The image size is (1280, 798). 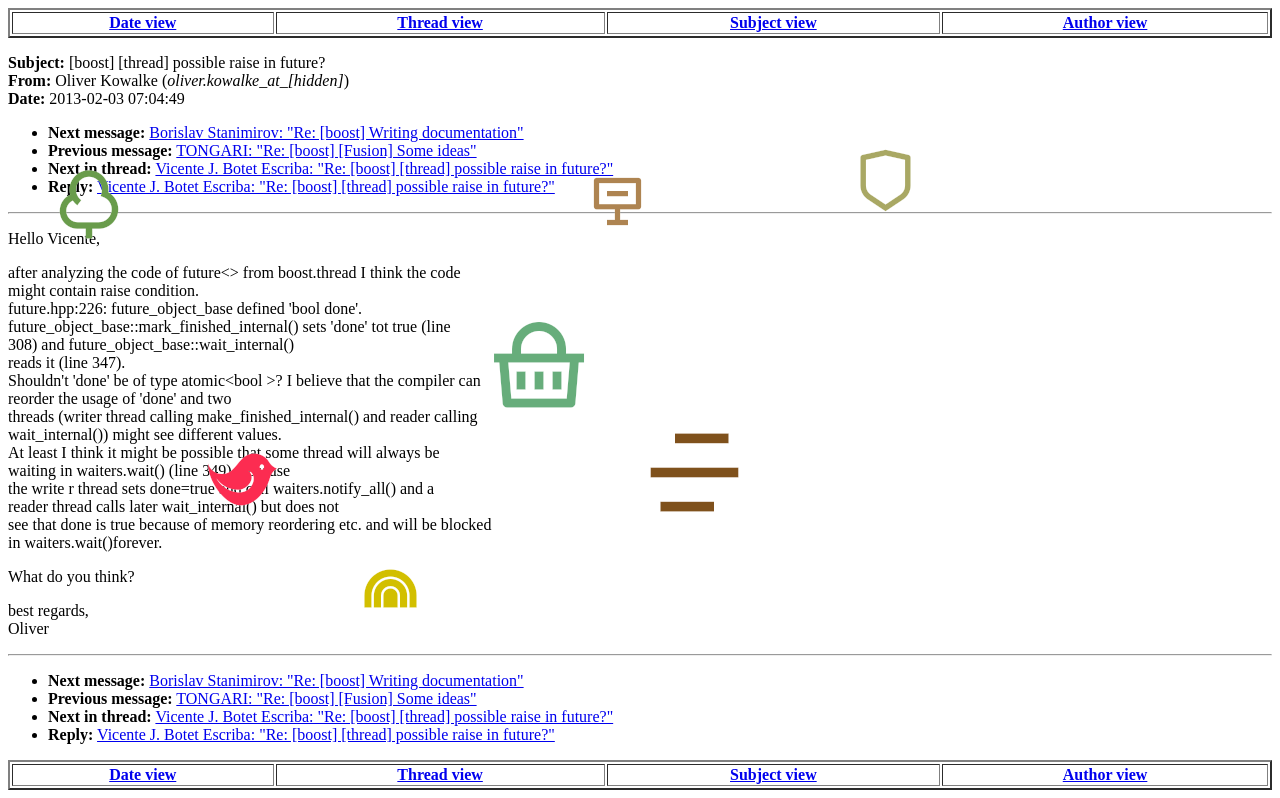 What do you see at coordinates (89, 206) in the screenshot?
I see `access nature or environmental settings` at bounding box center [89, 206].